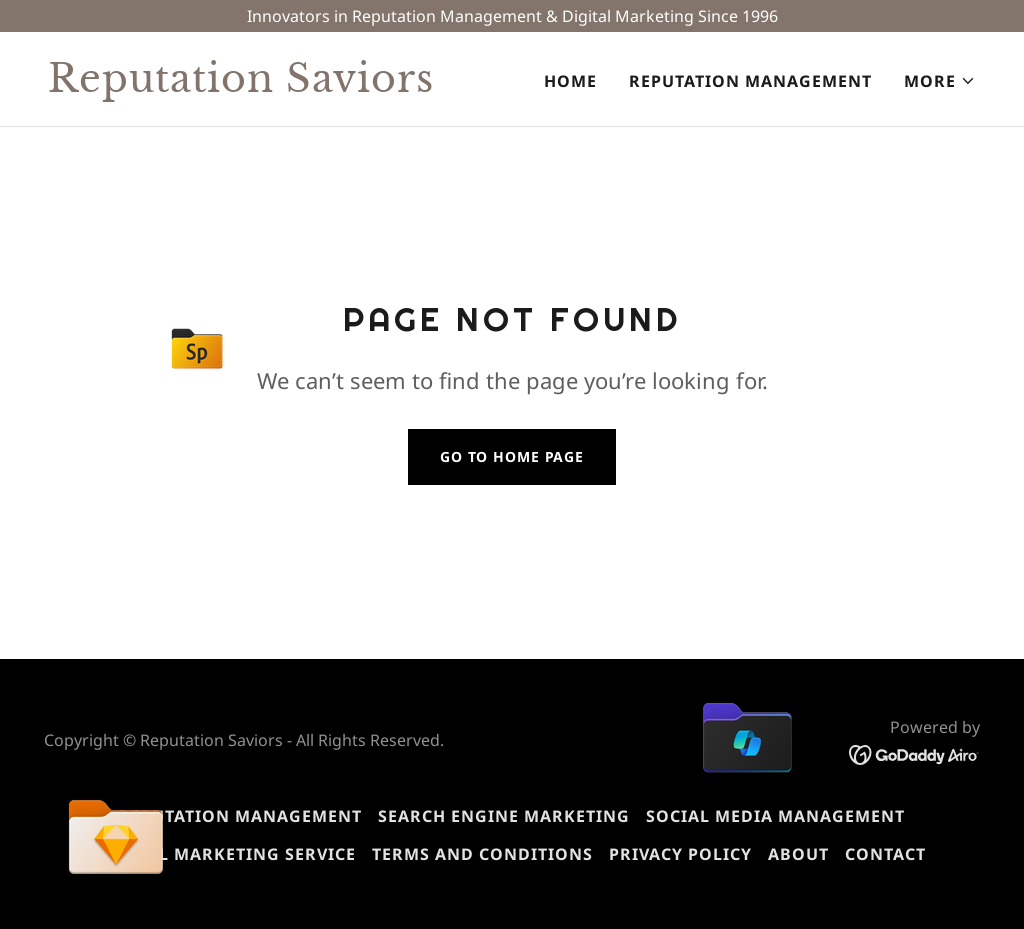 This screenshot has width=1024, height=929. Describe the element at coordinates (115, 839) in the screenshot. I see `open folder containing Sketch design files` at that location.